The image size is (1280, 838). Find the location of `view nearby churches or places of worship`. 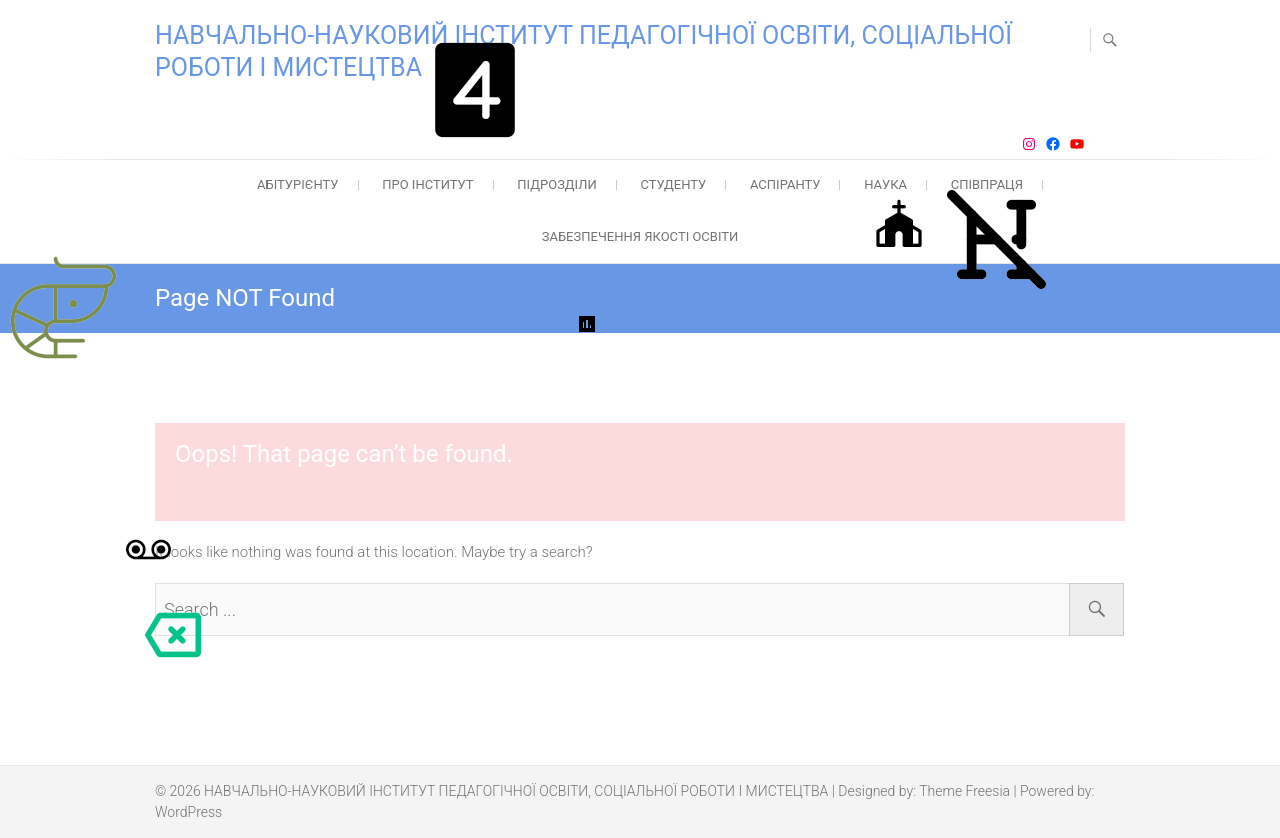

view nearby churches or places of worship is located at coordinates (899, 226).